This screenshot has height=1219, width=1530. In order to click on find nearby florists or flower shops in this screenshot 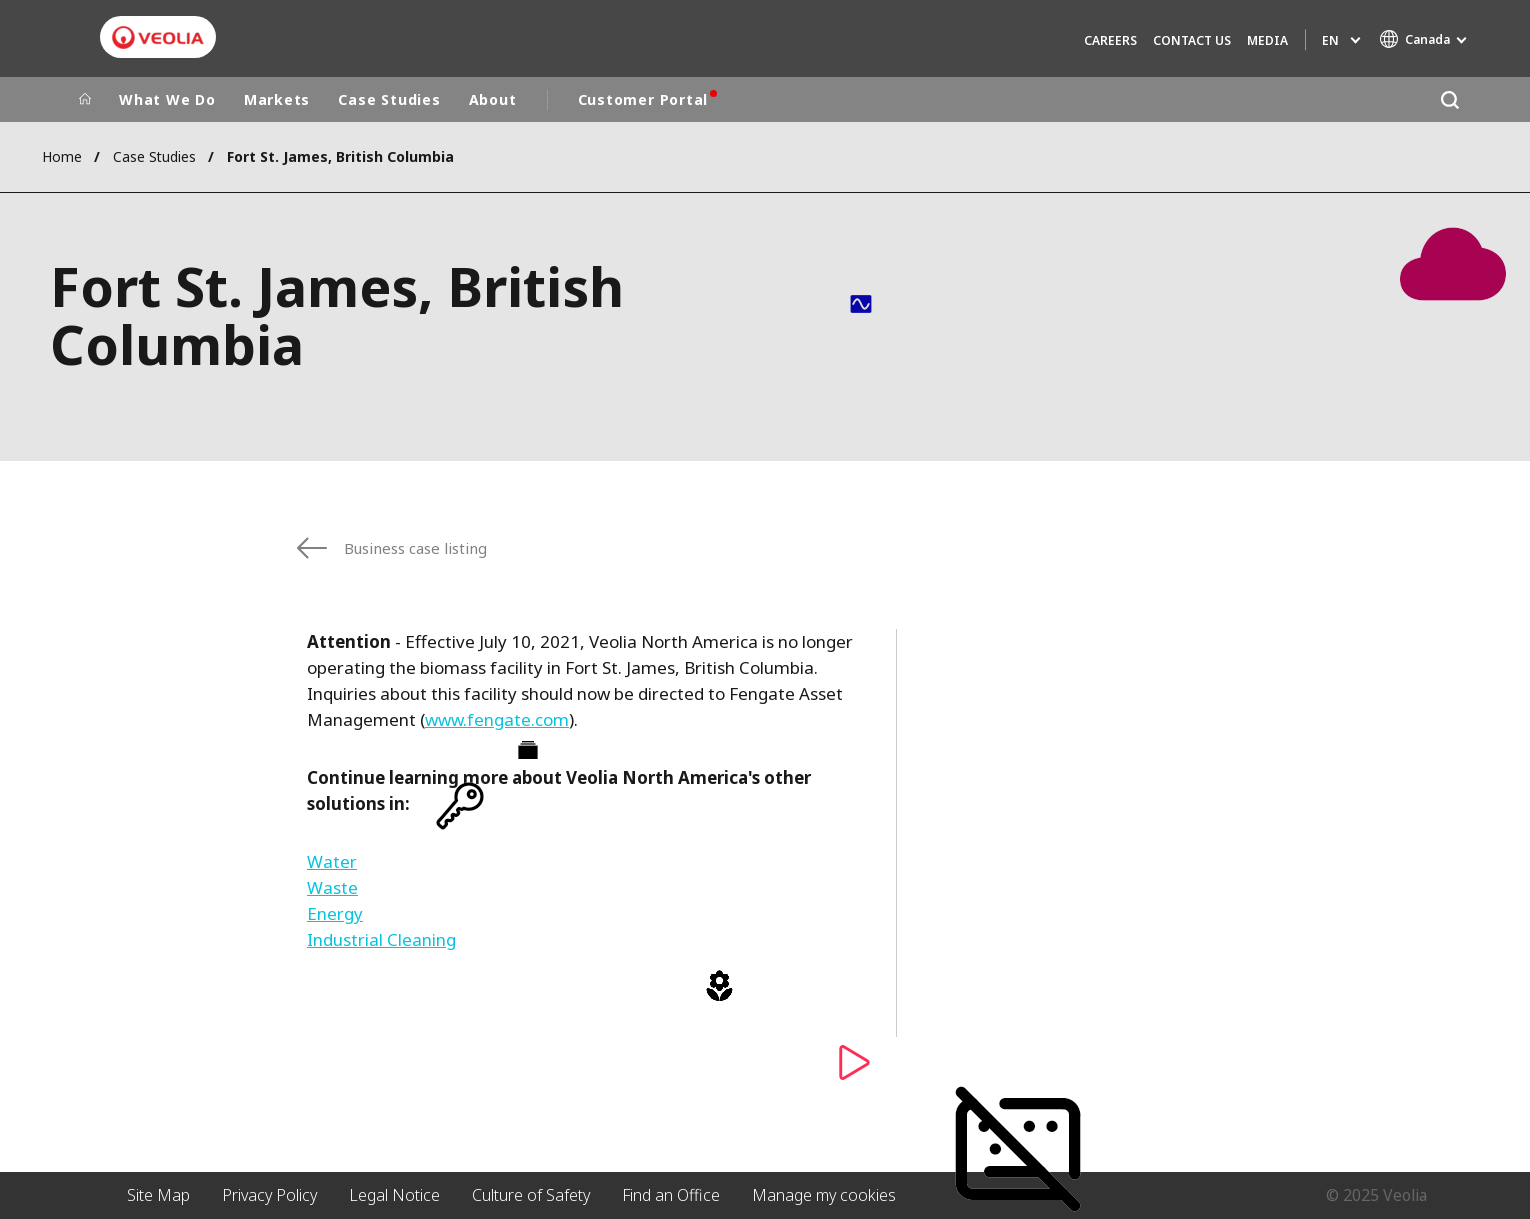, I will do `click(719, 986)`.